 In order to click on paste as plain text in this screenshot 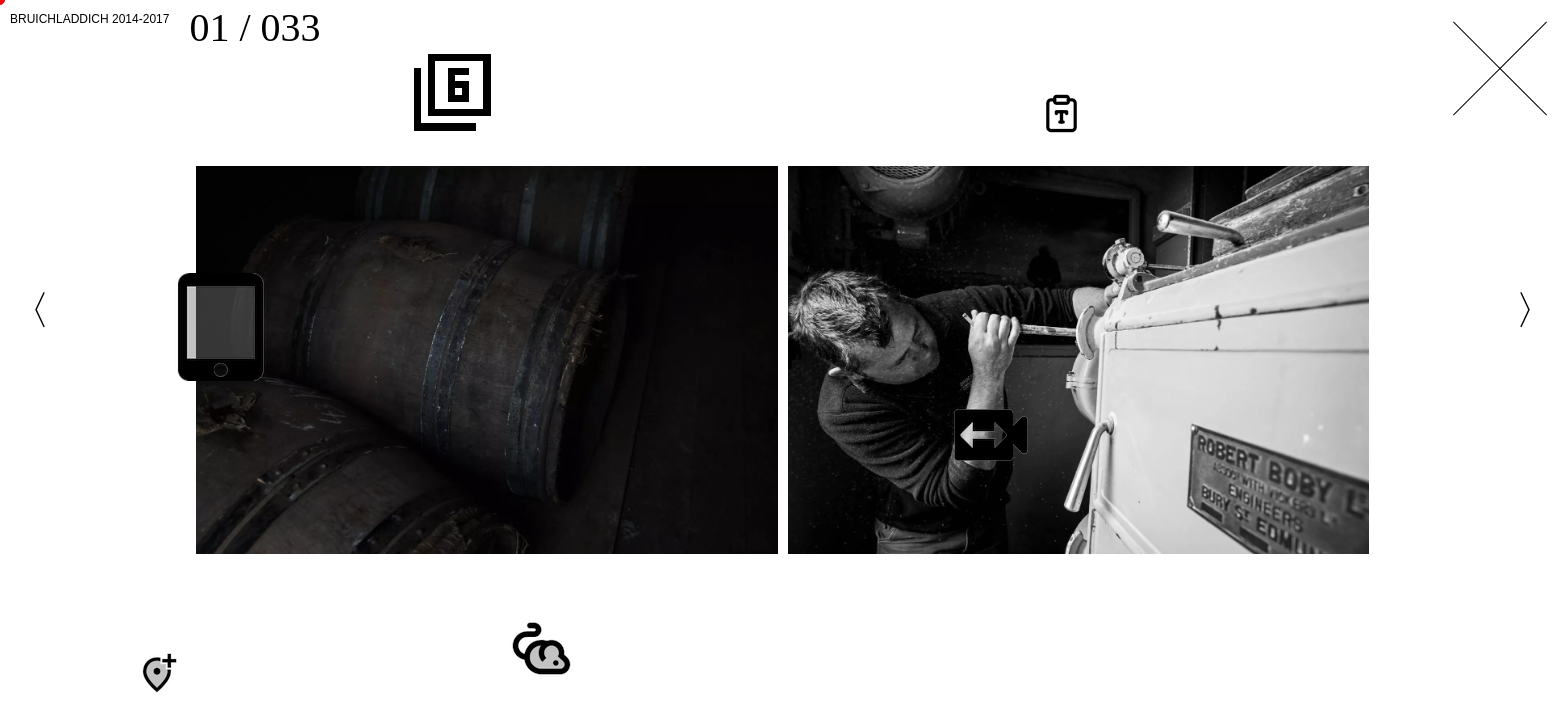, I will do `click(1061, 113)`.